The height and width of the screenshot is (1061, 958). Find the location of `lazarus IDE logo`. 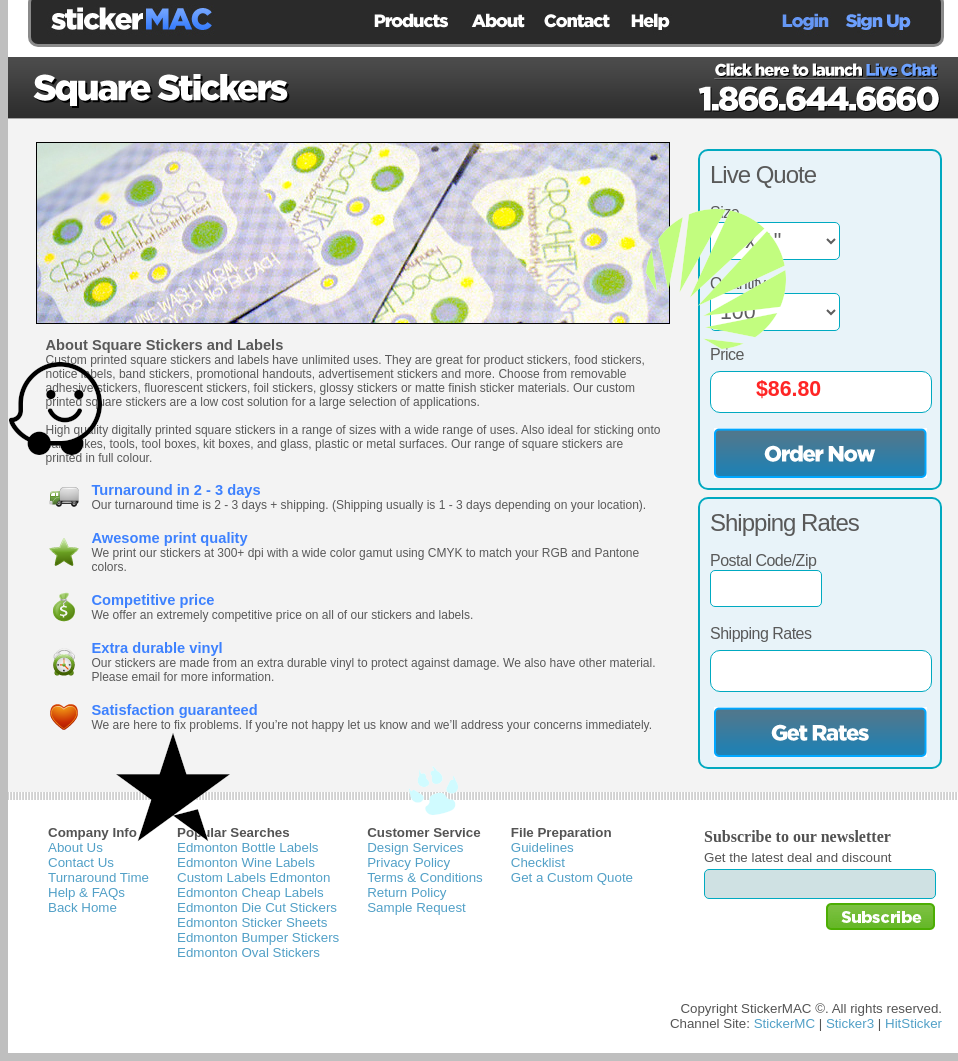

lazarus IDE logo is located at coordinates (433, 790).